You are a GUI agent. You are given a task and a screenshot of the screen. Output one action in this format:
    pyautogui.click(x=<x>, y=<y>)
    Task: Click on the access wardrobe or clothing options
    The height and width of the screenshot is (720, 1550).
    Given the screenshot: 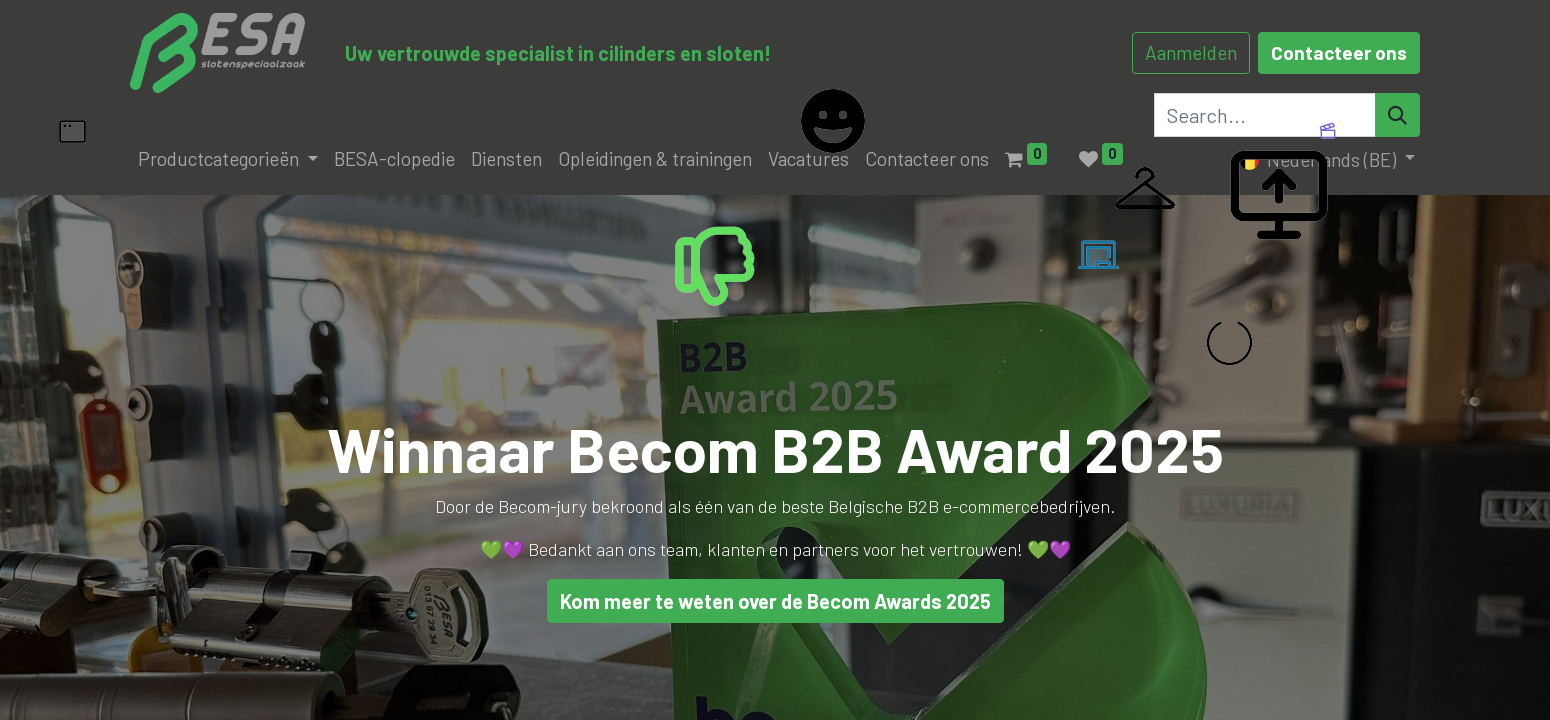 What is the action you would take?
    pyautogui.click(x=1145, y=191)
    